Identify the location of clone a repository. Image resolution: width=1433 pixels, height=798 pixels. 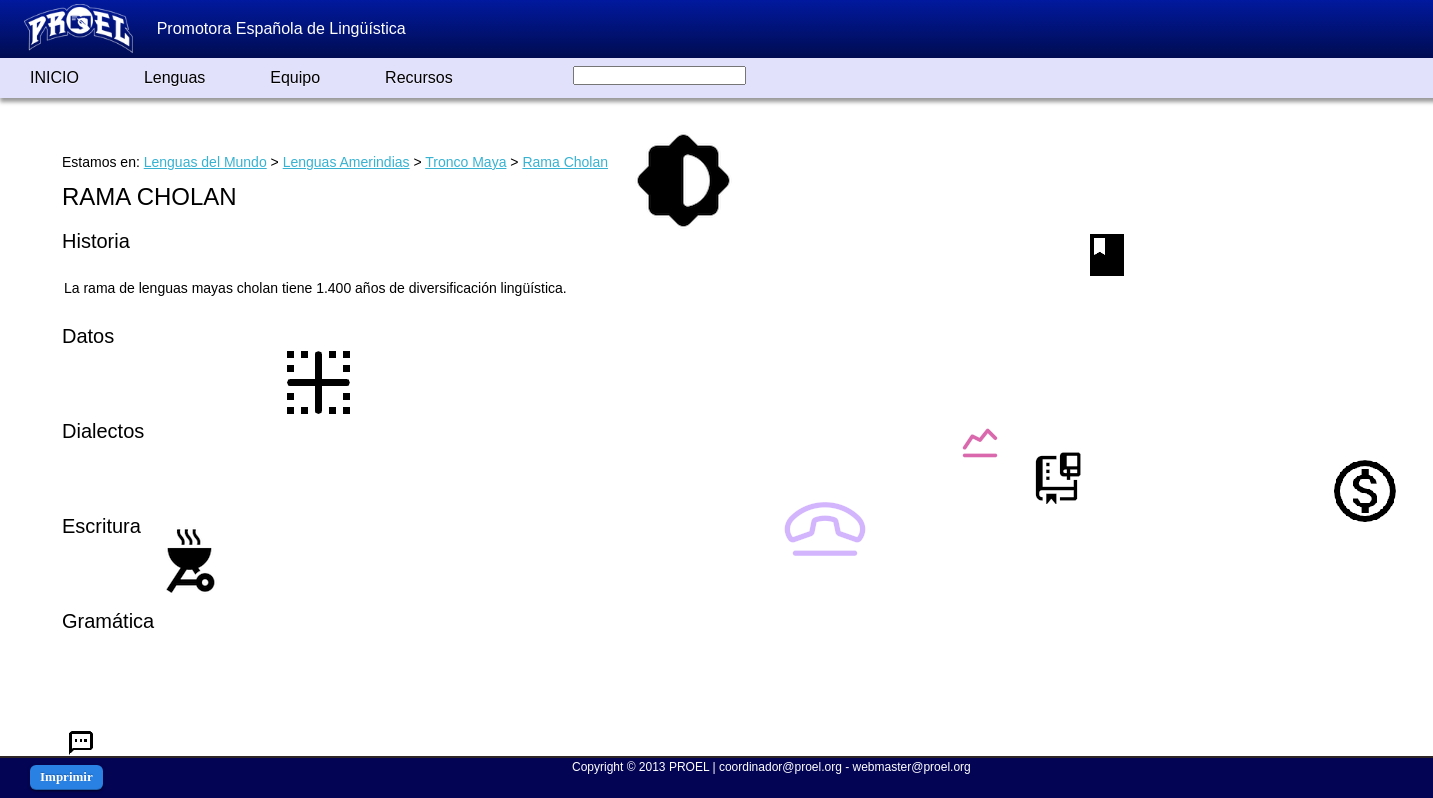
(1056, 476).